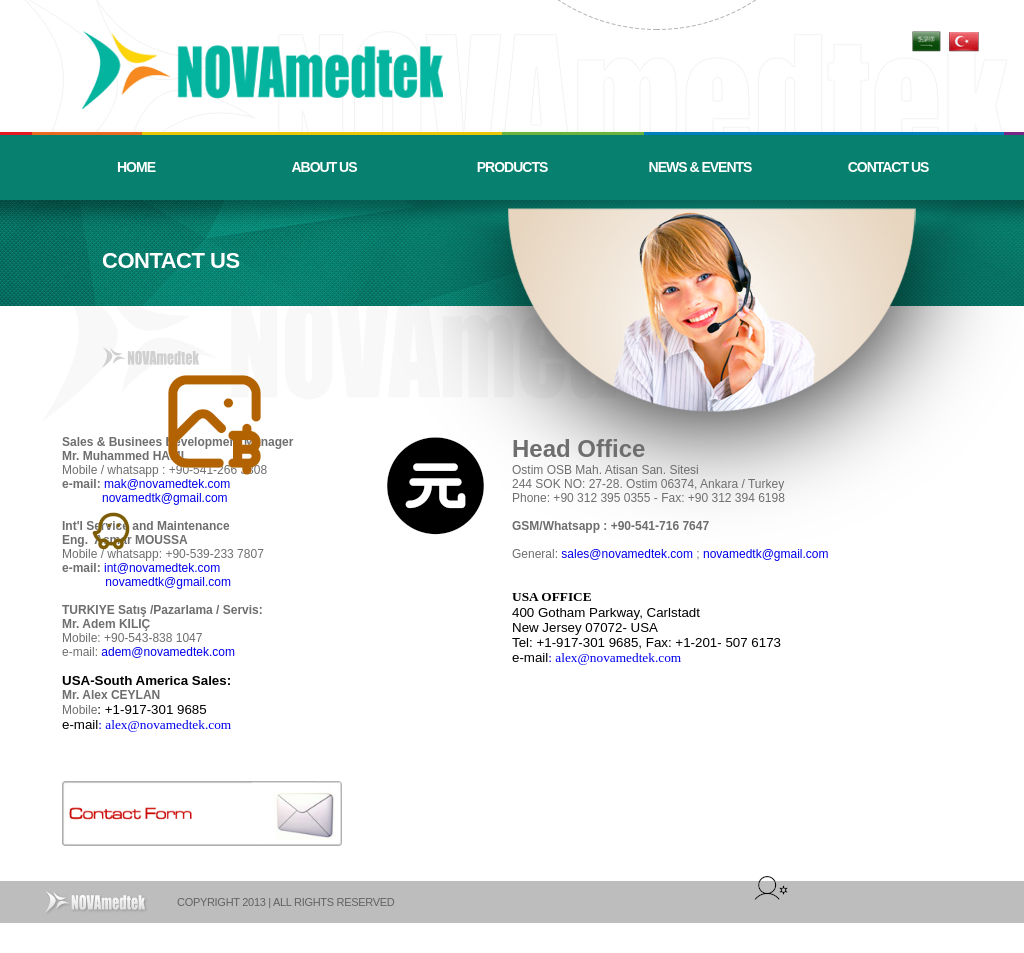 Image resolution: width=1024 pixels, height=953 pixels. What do you see at coordinates (435, 489) in the screenshot?
I see `chinese yuan currency indicator` at bounding box center [435, 489].